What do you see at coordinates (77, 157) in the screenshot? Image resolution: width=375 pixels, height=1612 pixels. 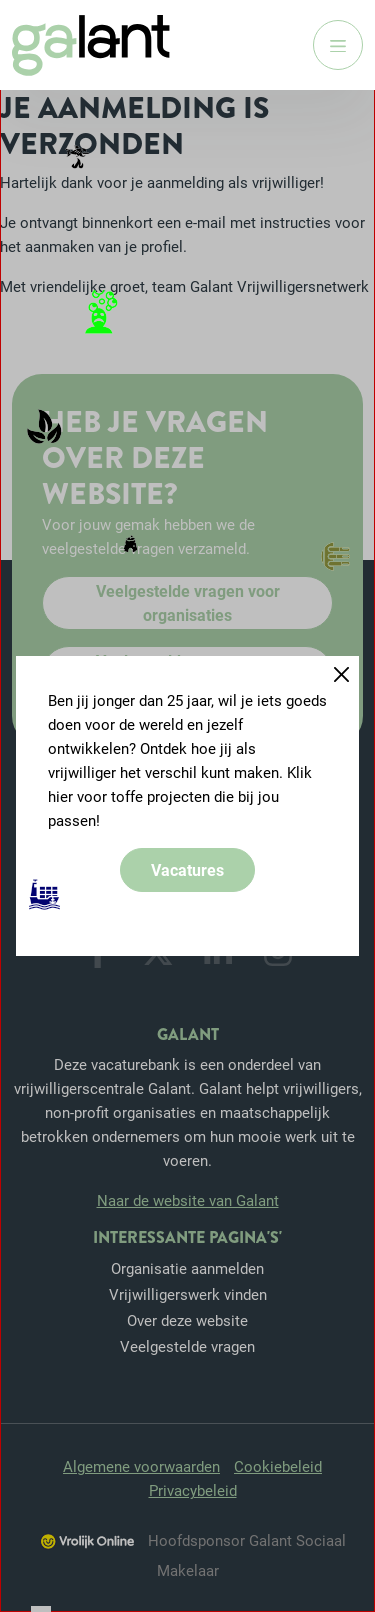 I see `cooked fish item in game inventory` at bounding box center [77, 157].